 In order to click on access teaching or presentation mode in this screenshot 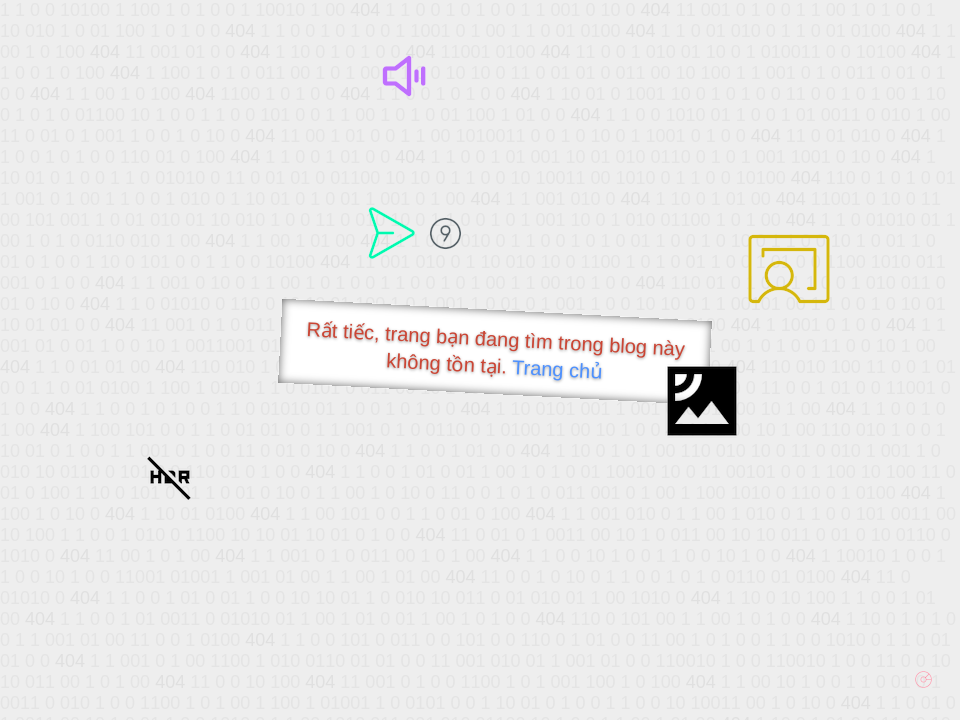, I will do `click(789, 269)`.